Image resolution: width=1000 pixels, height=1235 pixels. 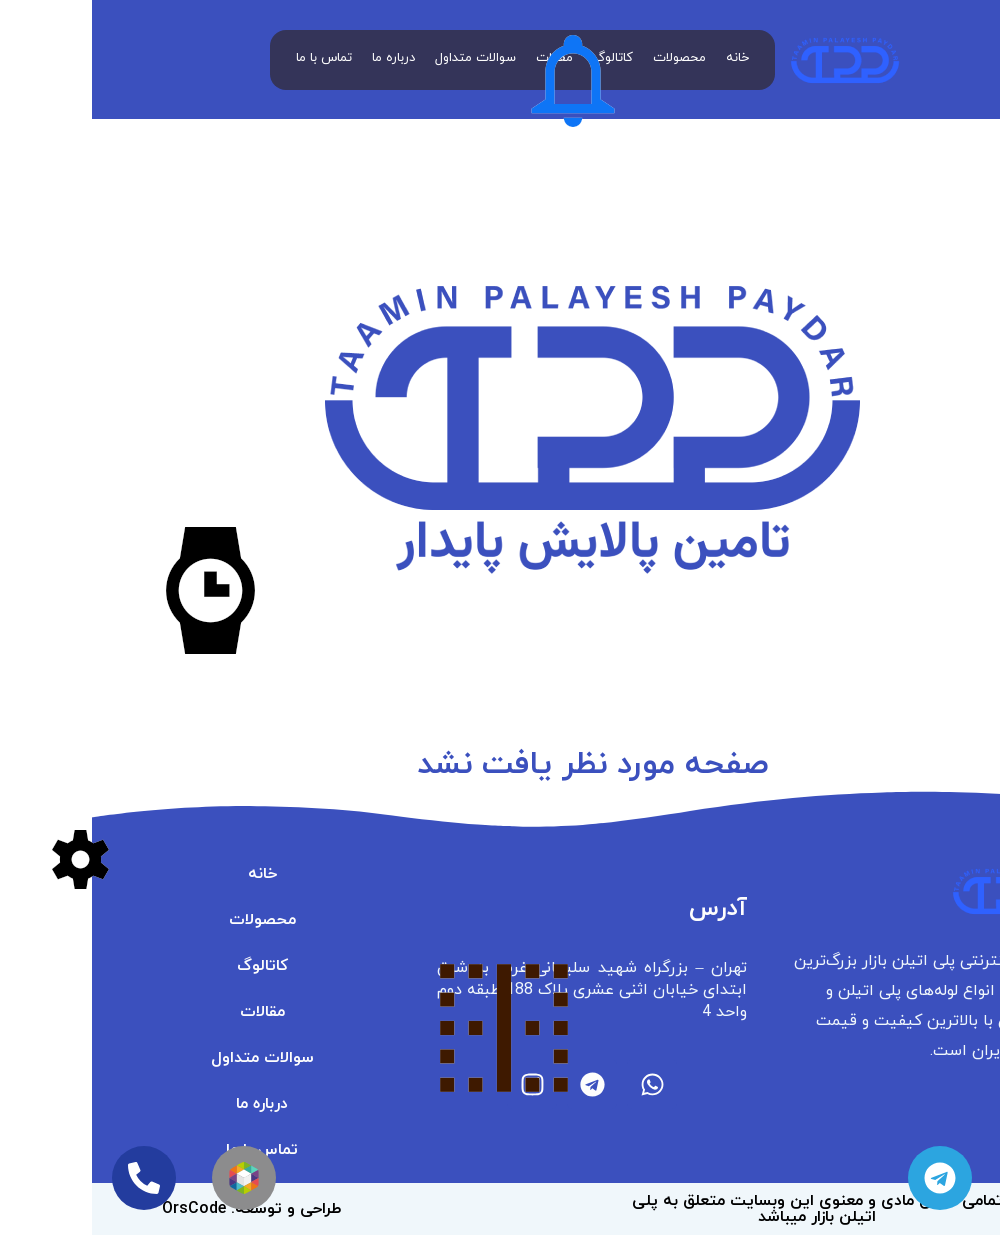 What do you see at coordinates (210, 590) in the screenshot?
I see `view time or clock settings` at bounding box center [210, 590].